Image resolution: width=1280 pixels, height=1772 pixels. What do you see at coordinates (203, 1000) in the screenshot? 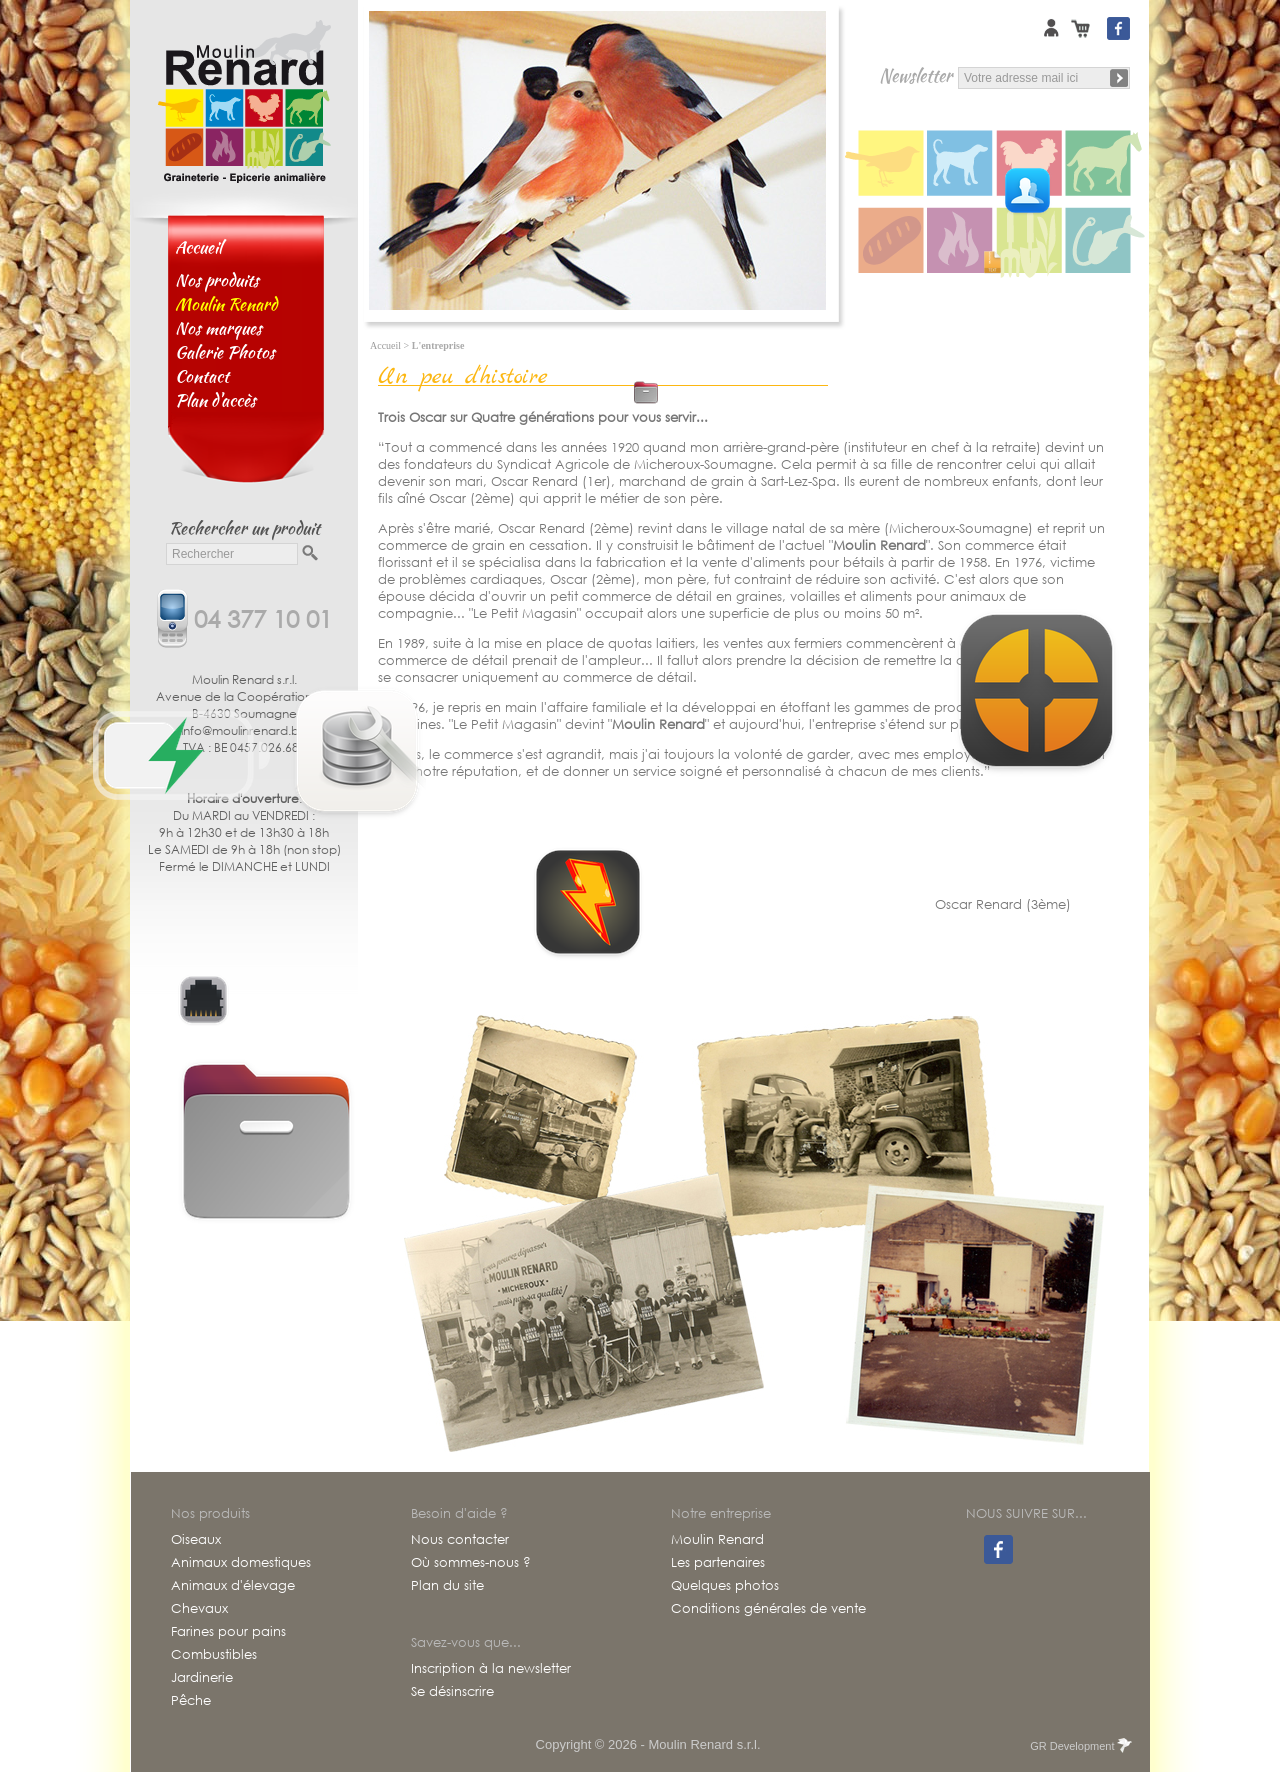
I see `configure DSL network connection settings` at bounding box center [203, 1000].